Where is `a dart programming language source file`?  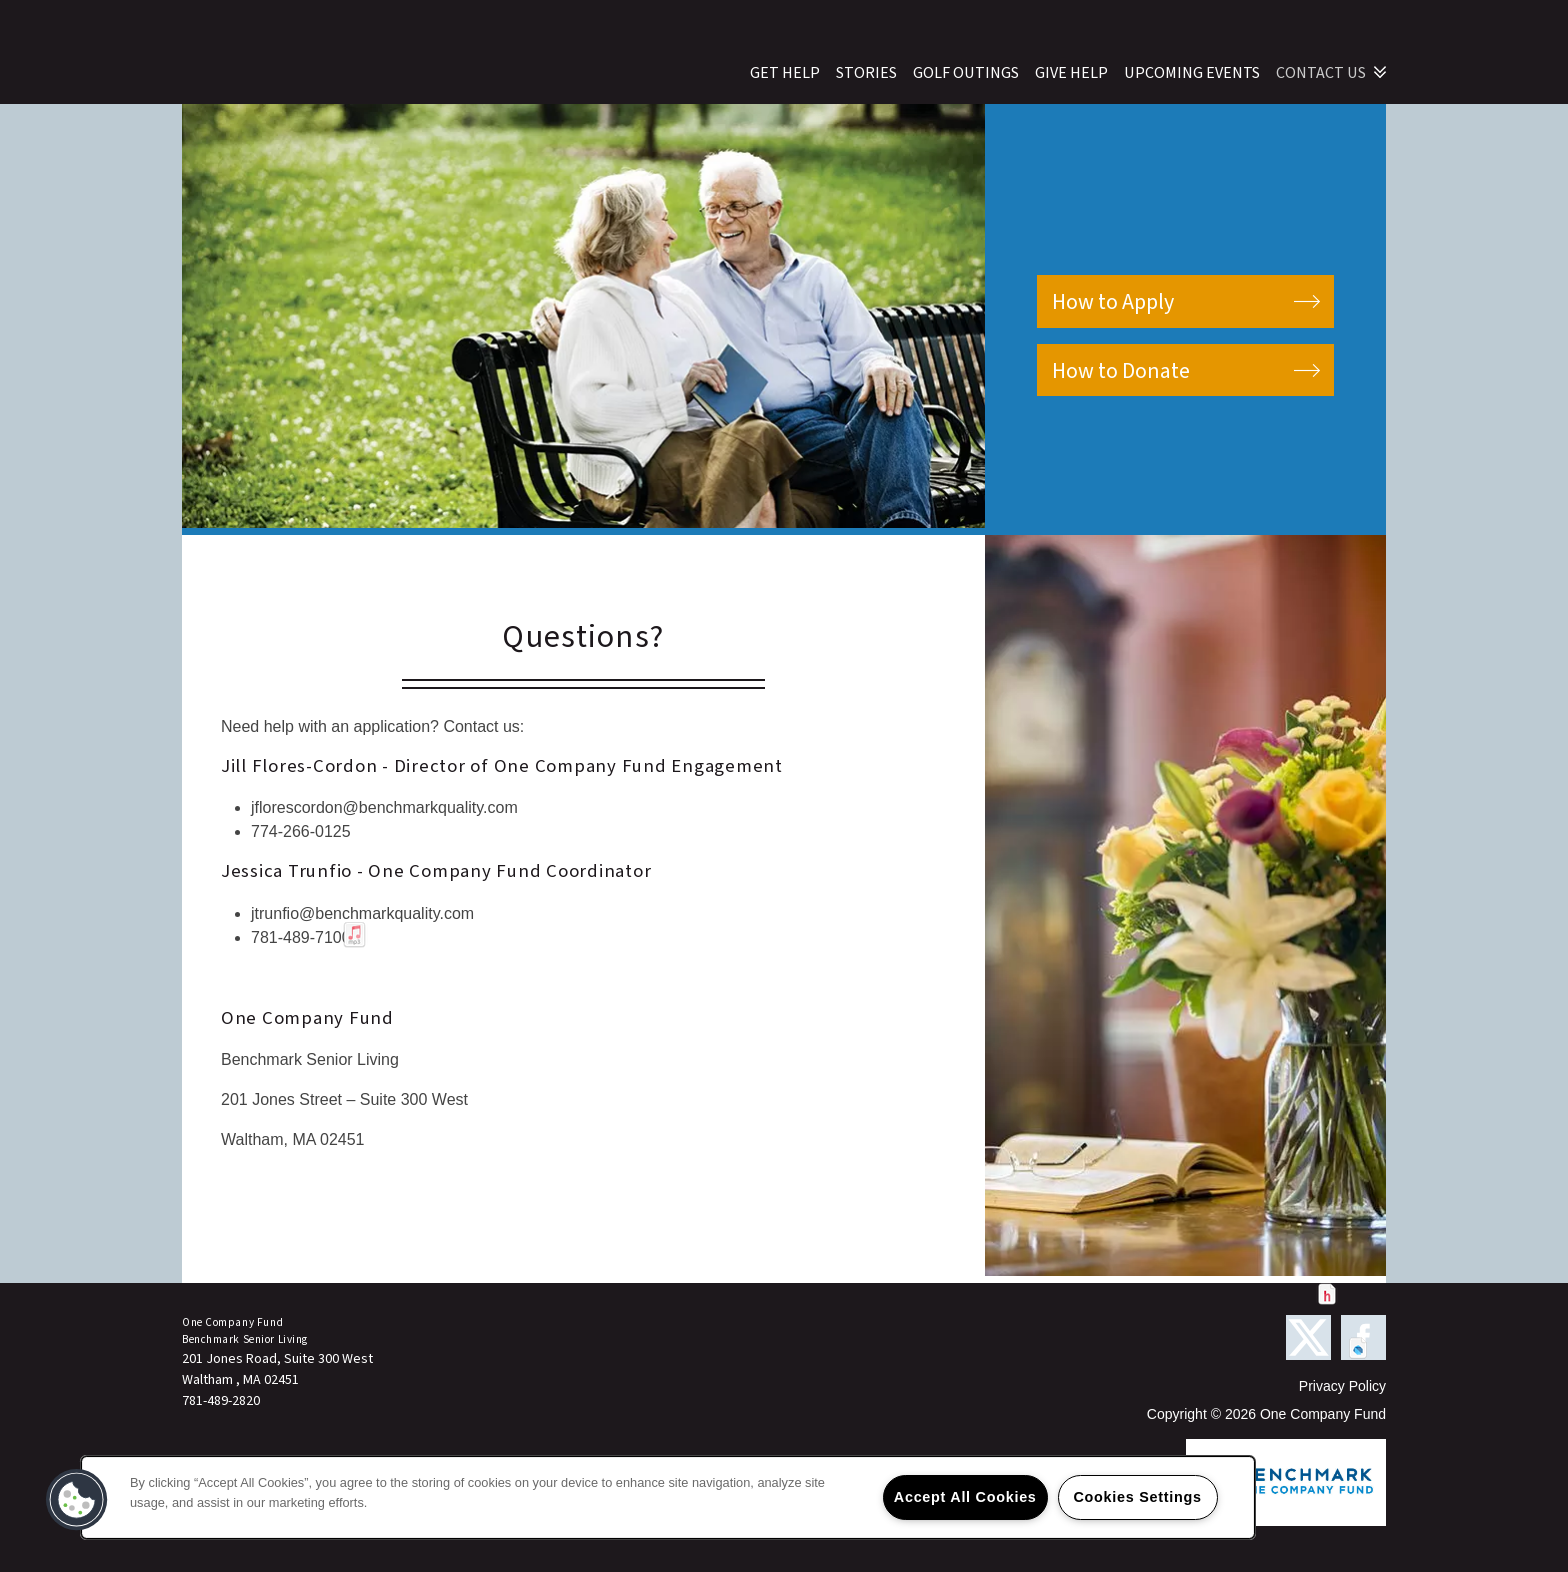 a dart programming language source file is located at coordinates (1358, 1348).